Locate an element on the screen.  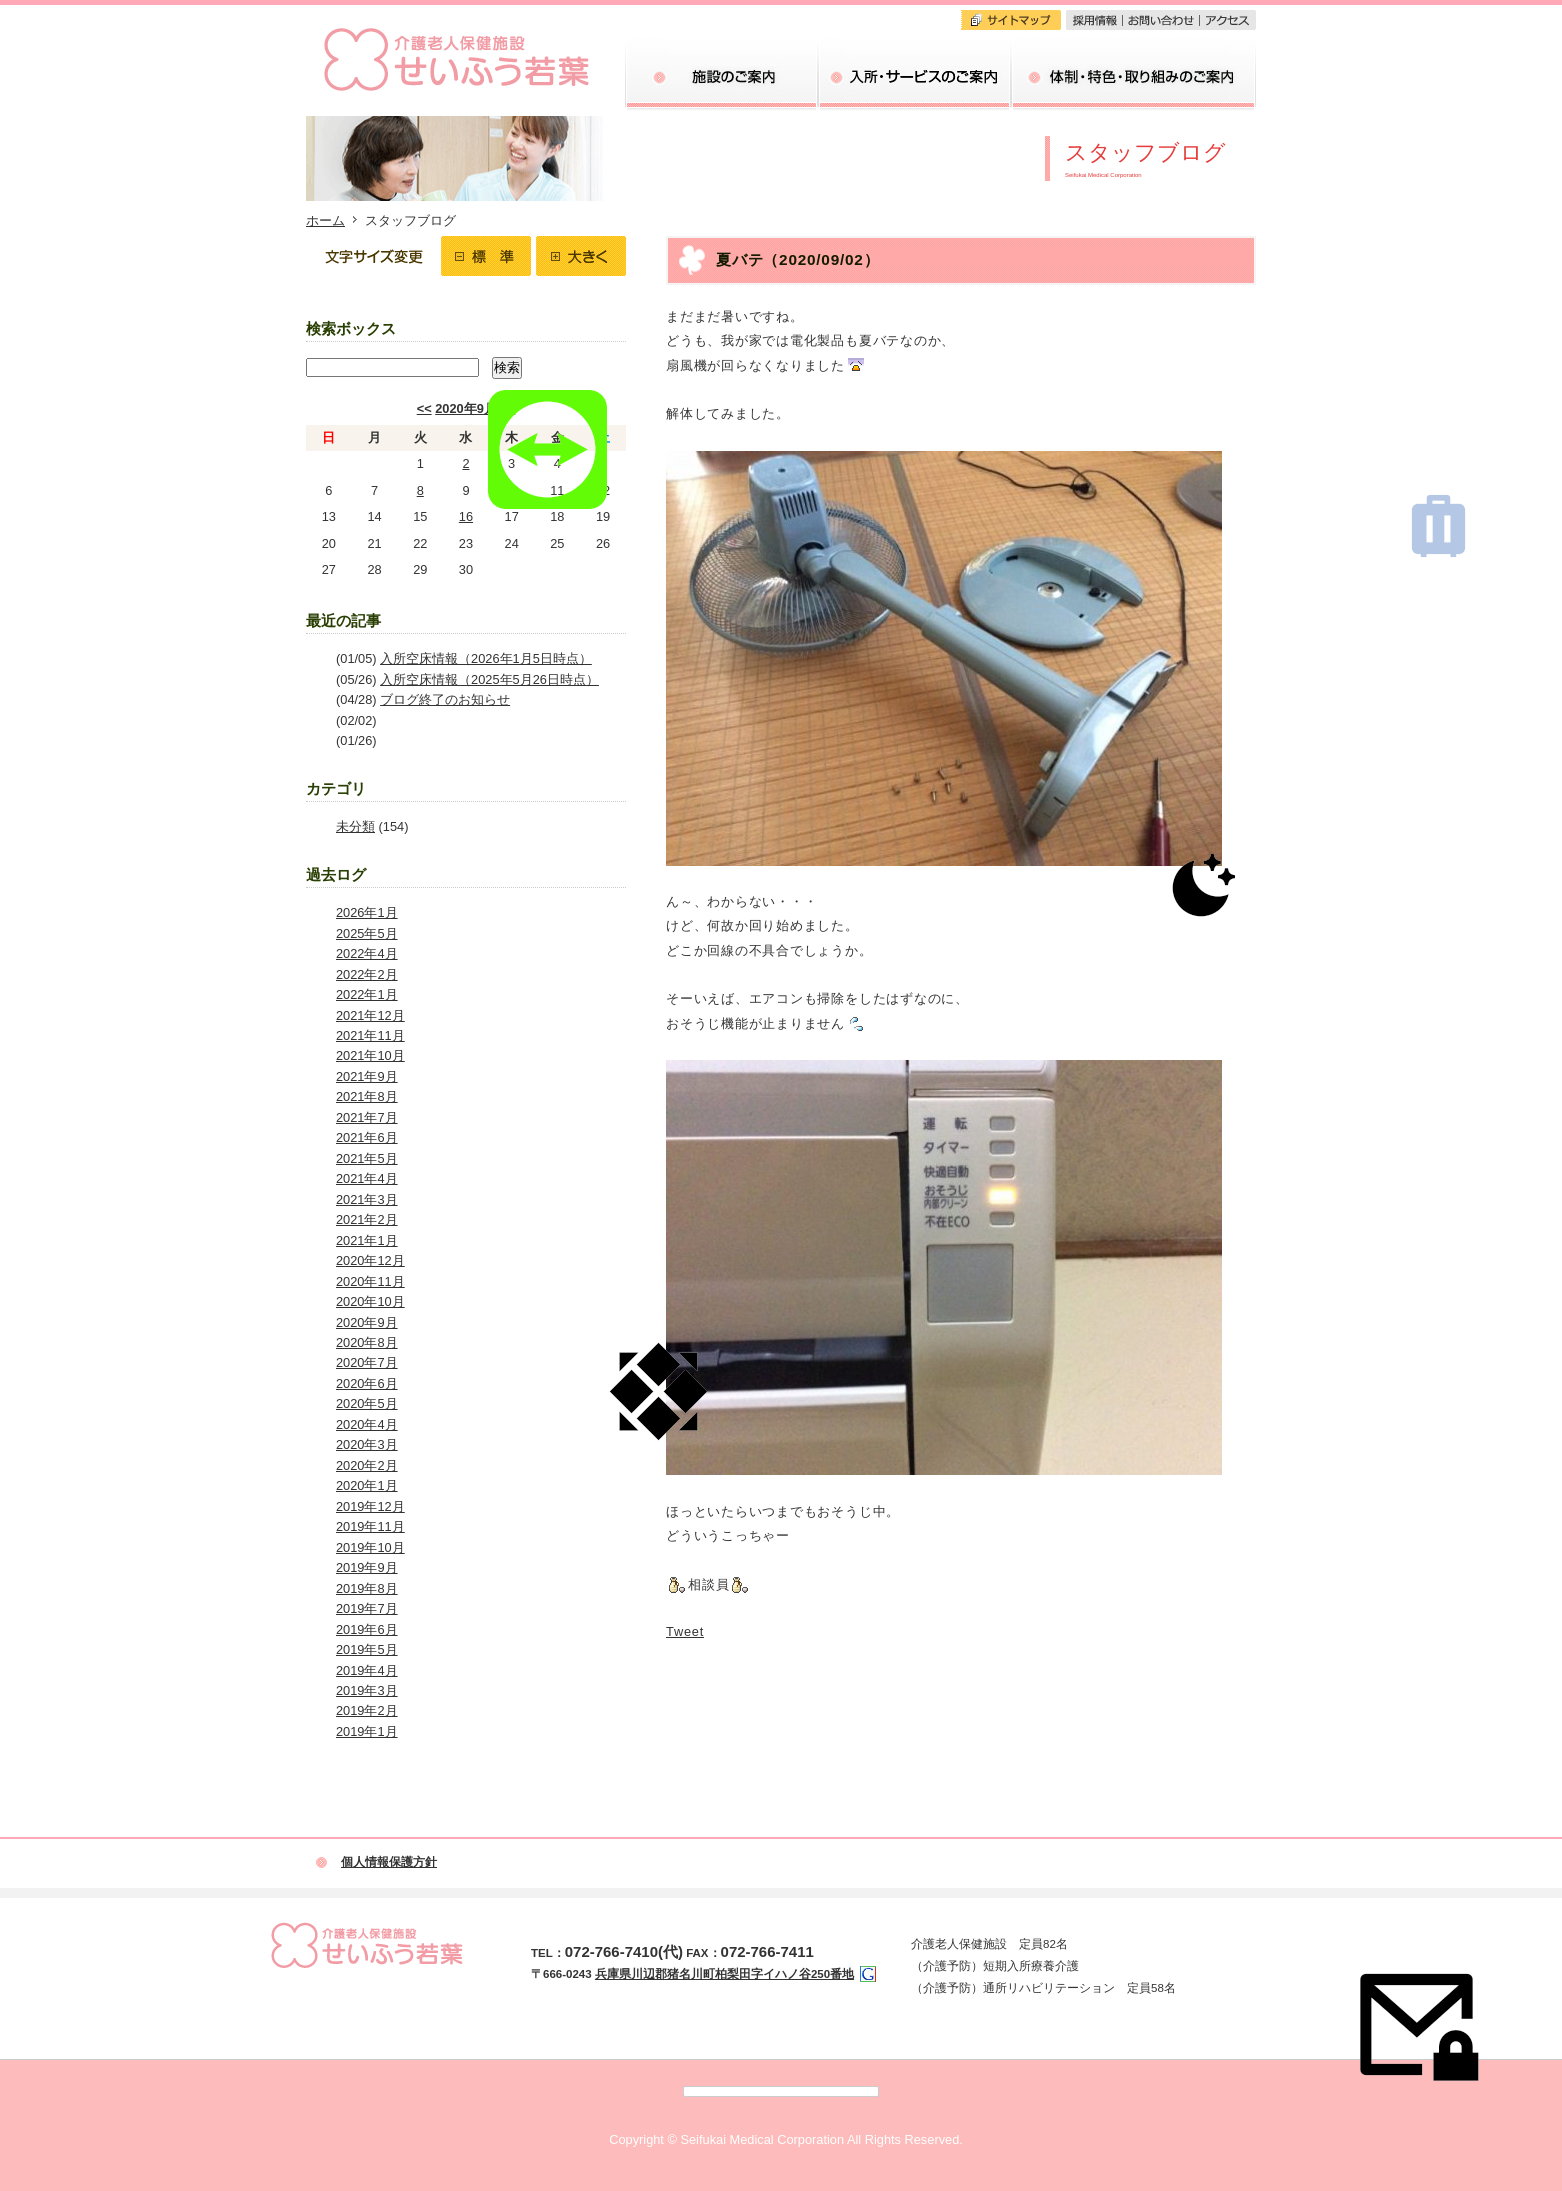
indicates encrypted or secure email is located at coordinates (1416, 2024).